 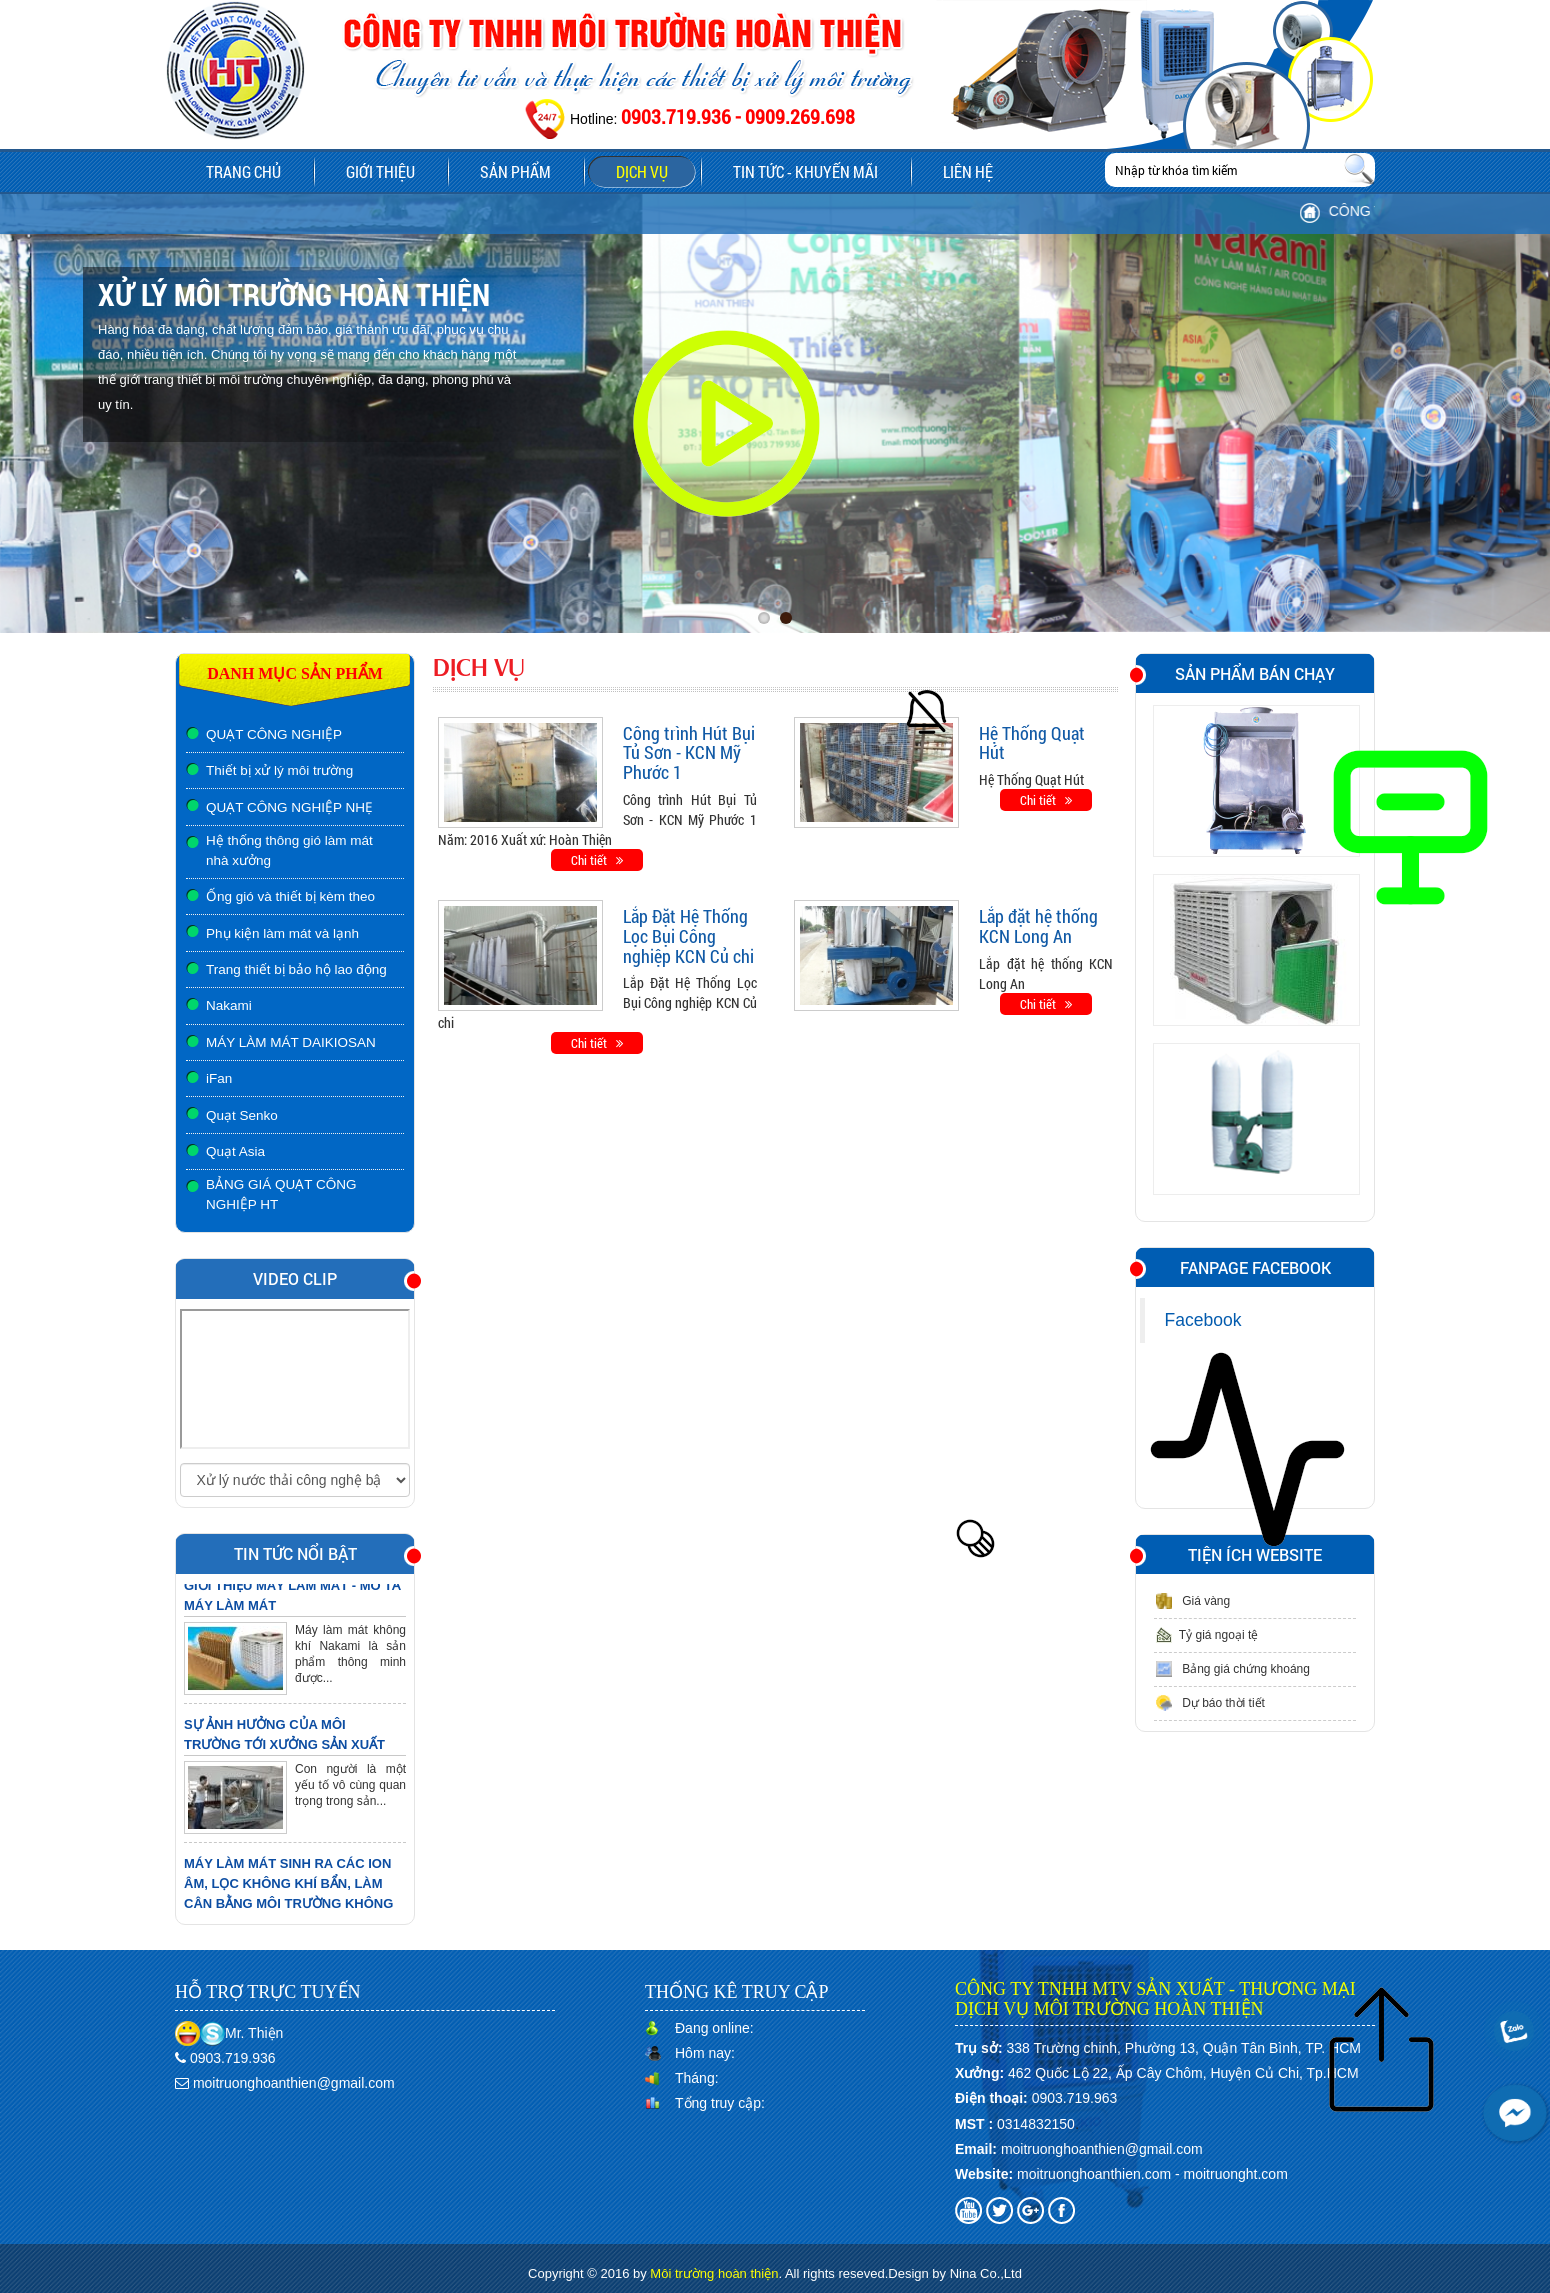 What do you see at coordinates (975, 1538) in the screenshot?
I see `subtract one shape from another` at bounding box center [975, 1538].